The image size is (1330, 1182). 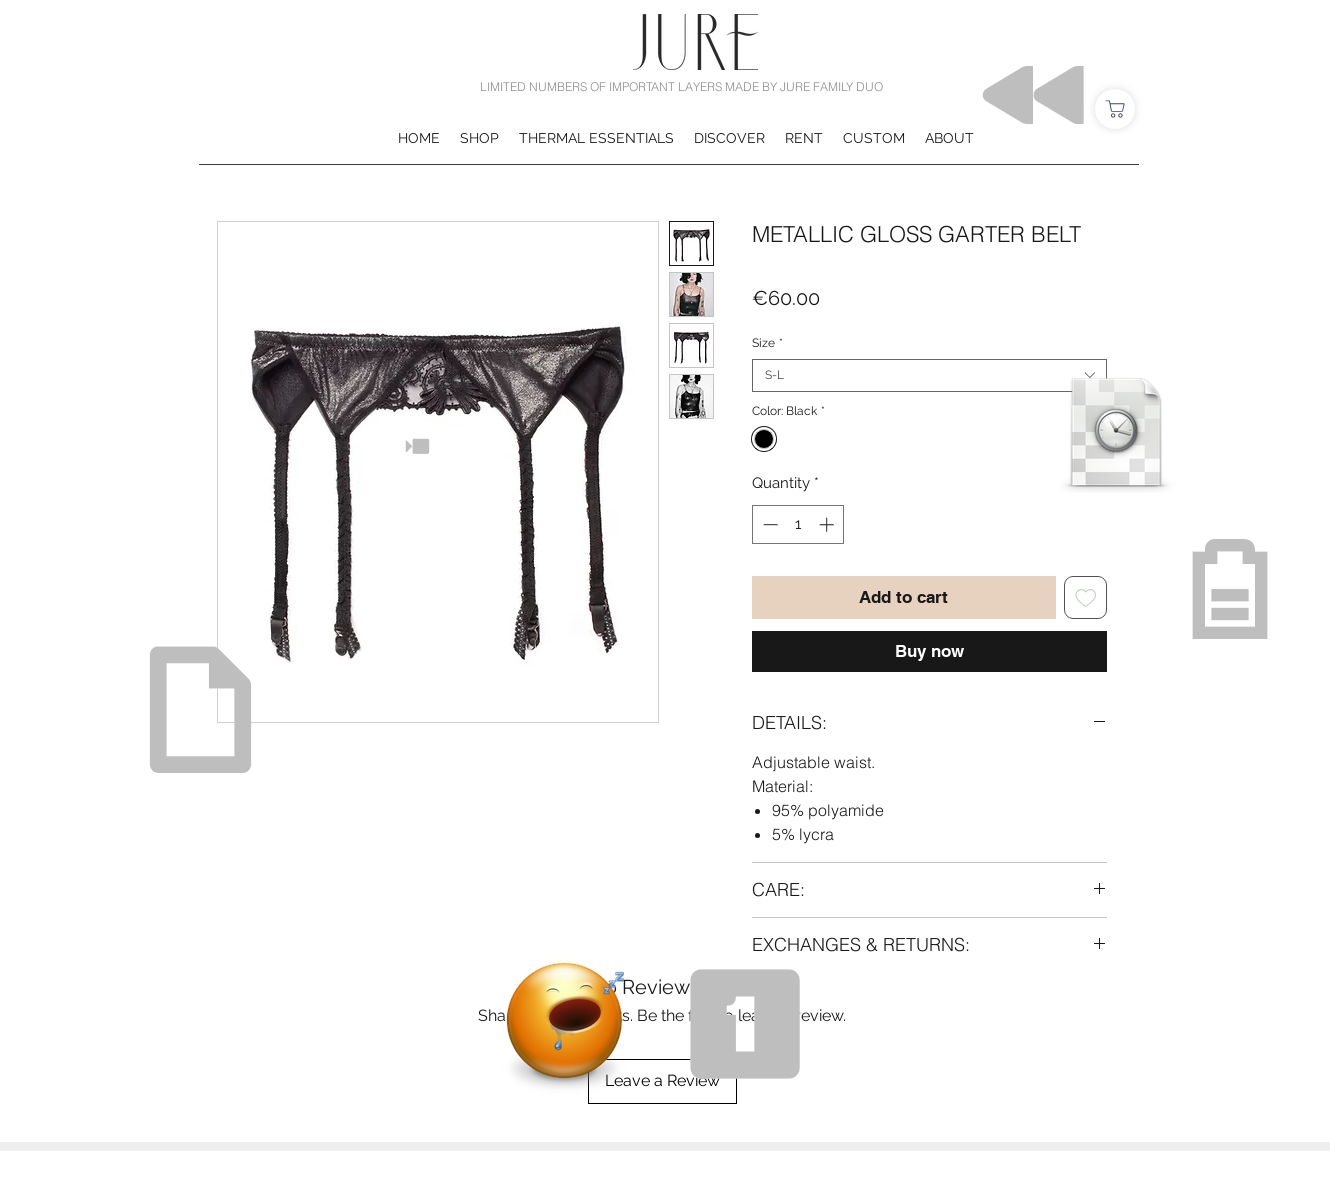 I want to click on open your videos folder, so click(x=417, y=445).